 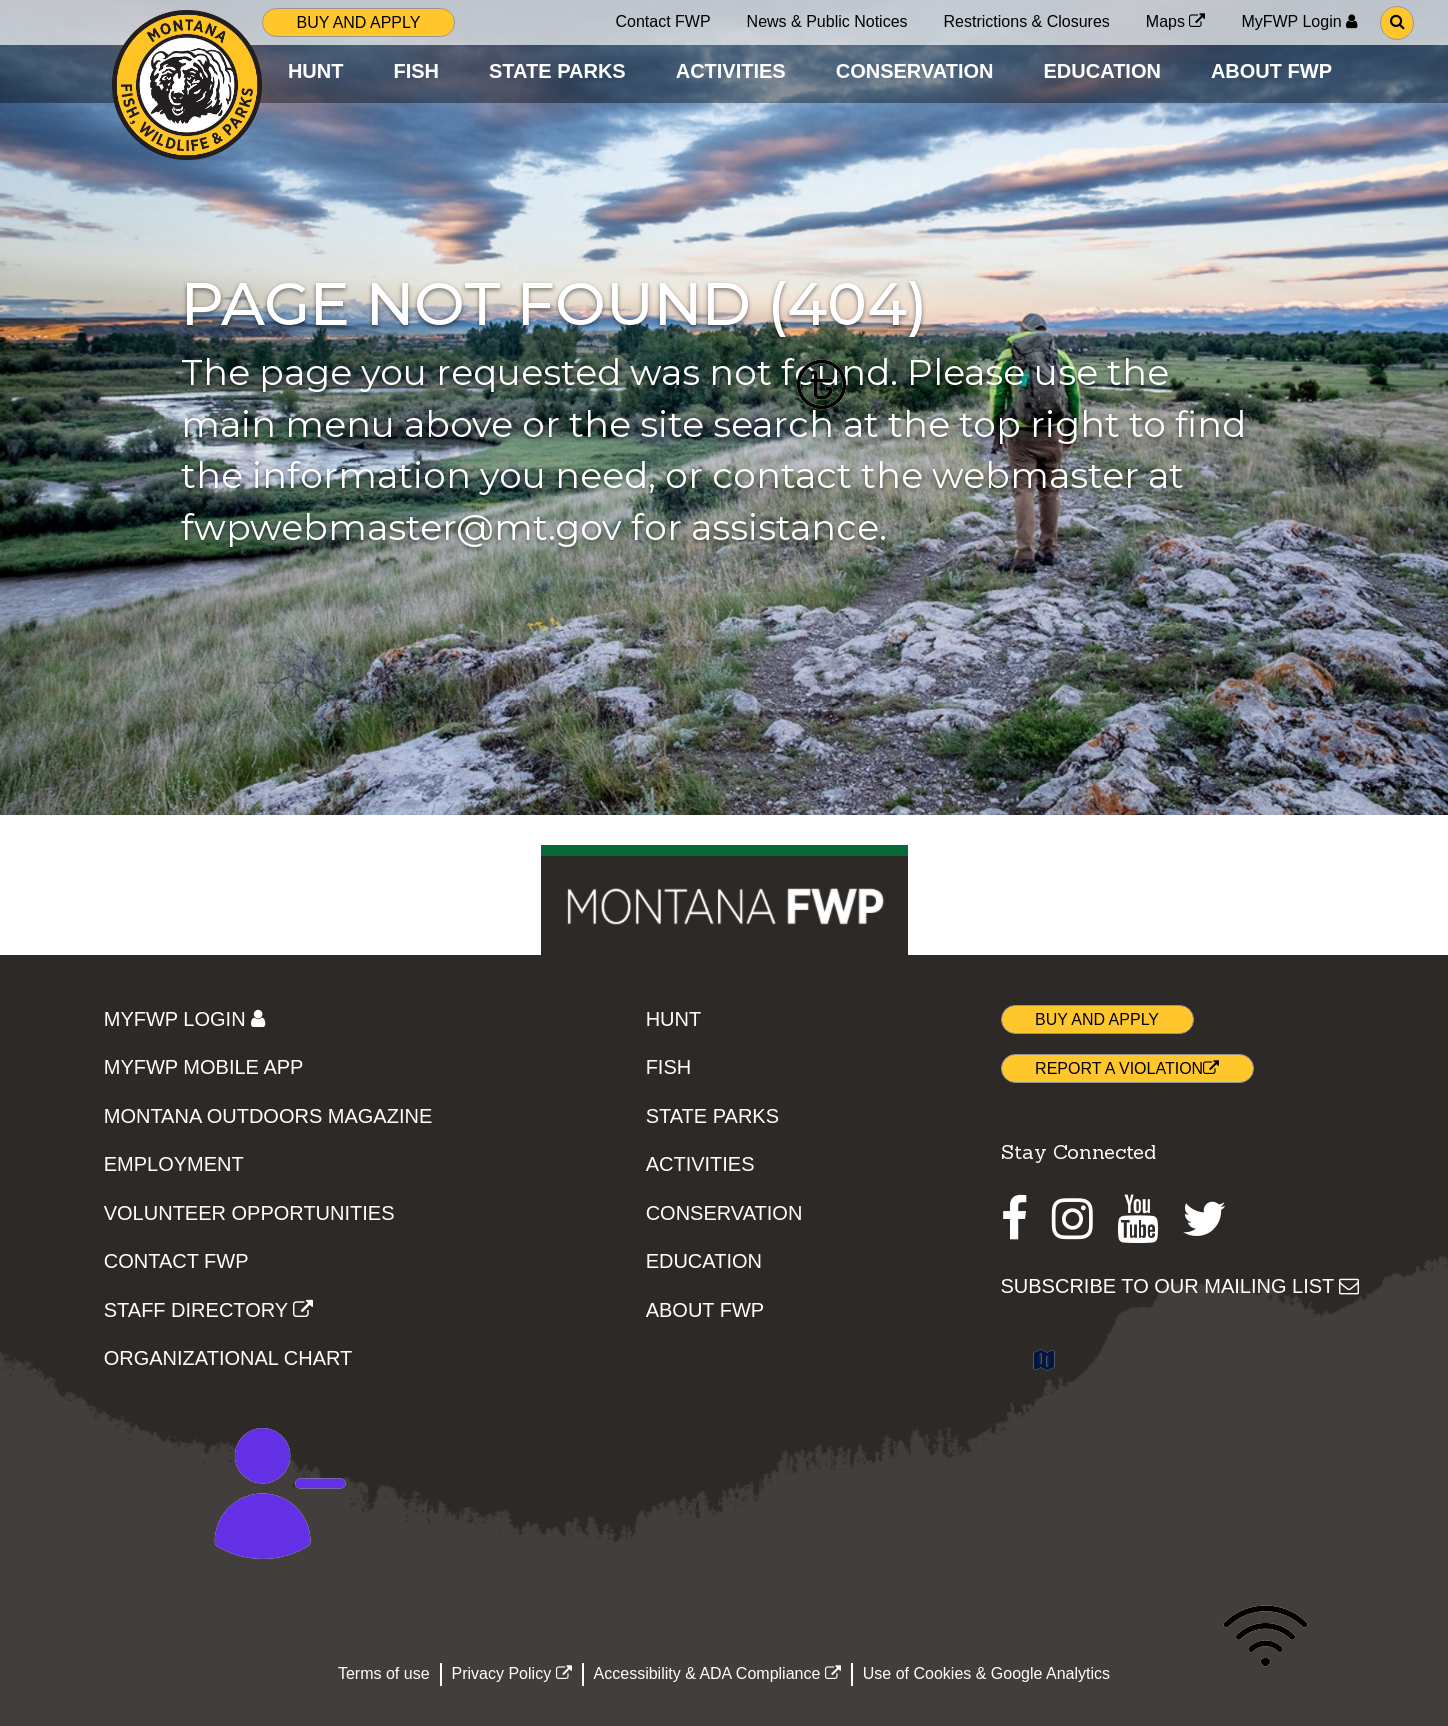 What do you see at coordinates (1265, 1637) in the screenshot?
I see `indicates wireless network connection status` at bounding box center [1265, 1637].